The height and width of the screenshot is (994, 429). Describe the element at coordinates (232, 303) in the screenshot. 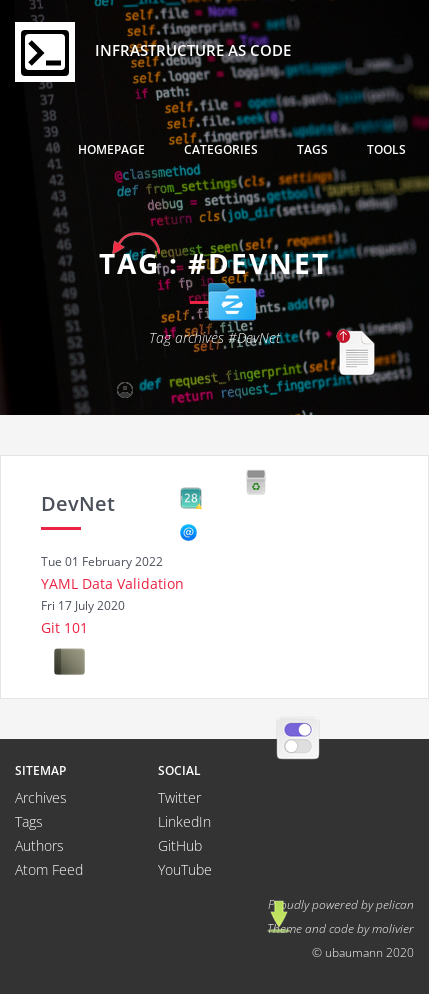

I see `open zorin os system folder` at that location.